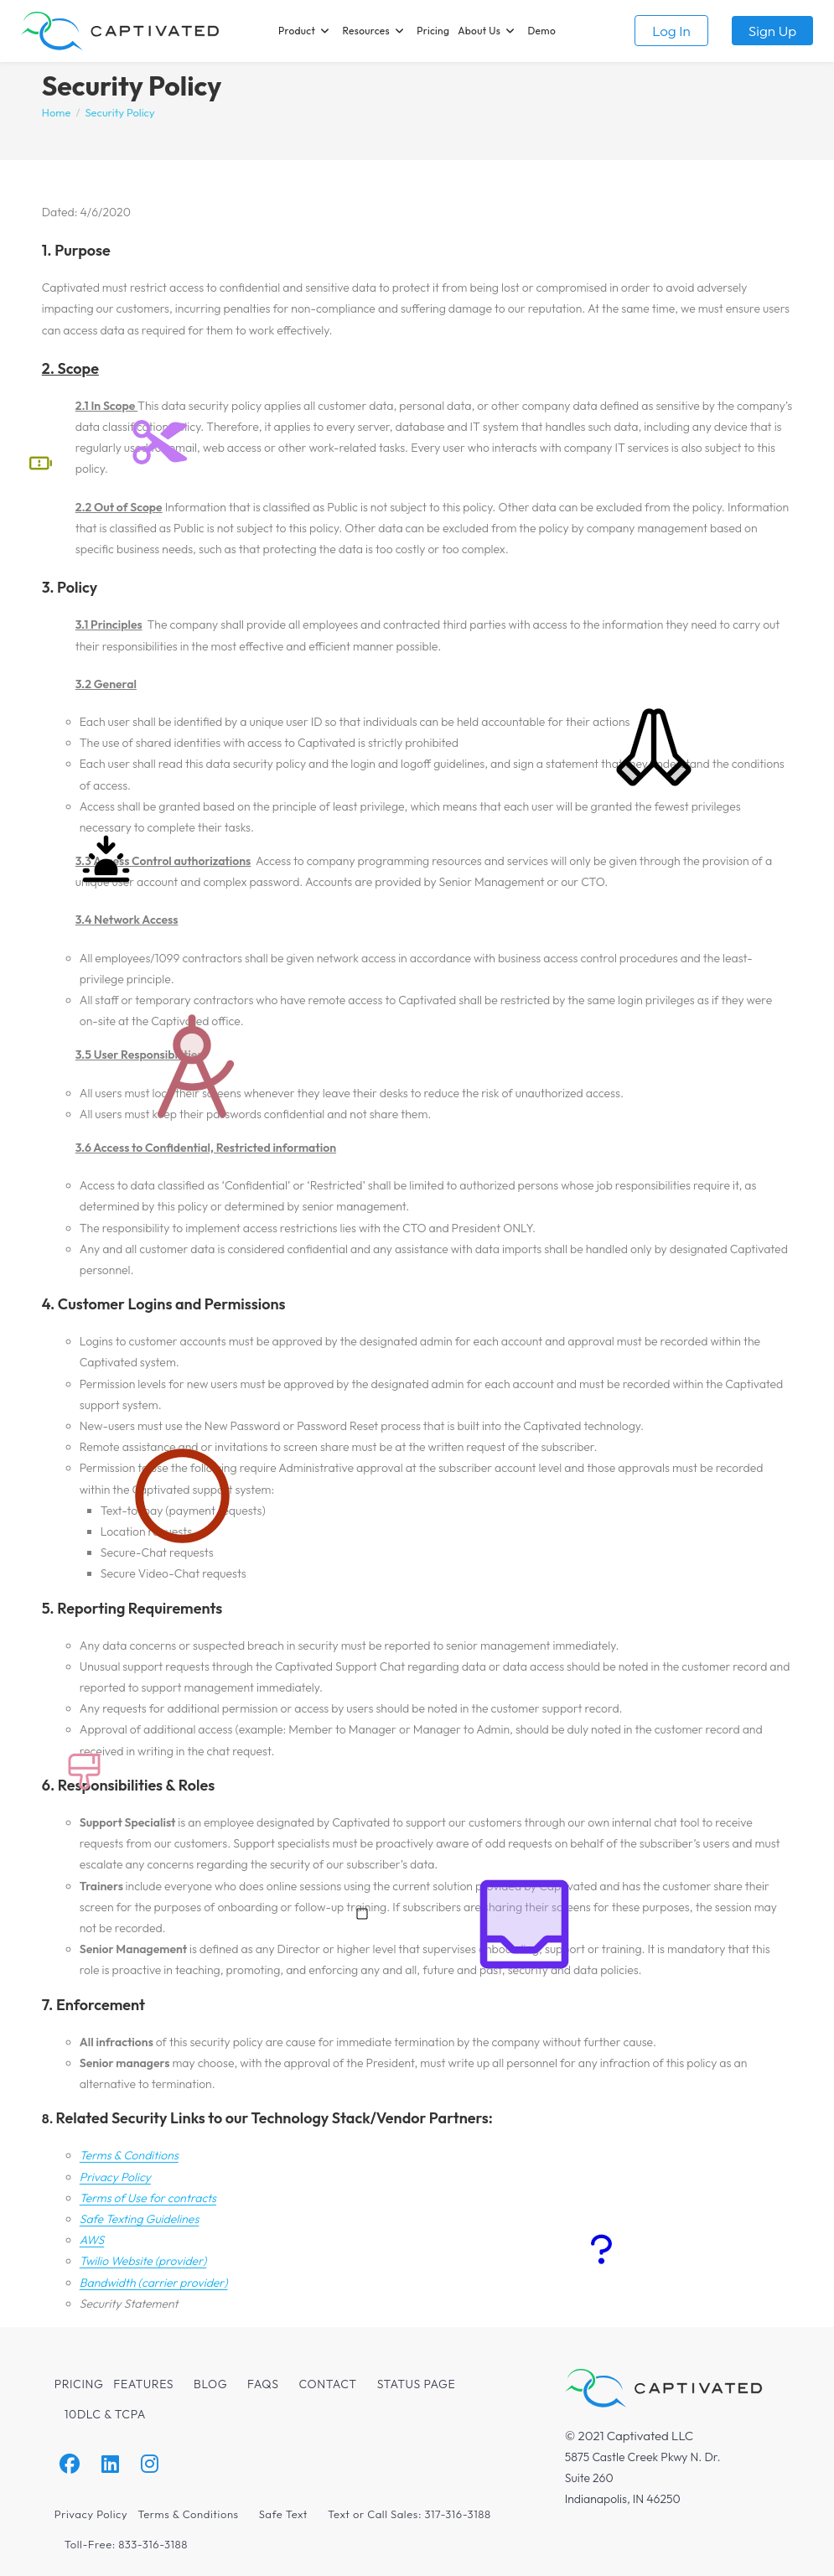 Image resolution: width=834 pixels, height=2576 pixels. What do you see at coordinates (524, 1924) in the screenshot?
I see `view inbox or incoming items` at bounding box center [524, 1924].